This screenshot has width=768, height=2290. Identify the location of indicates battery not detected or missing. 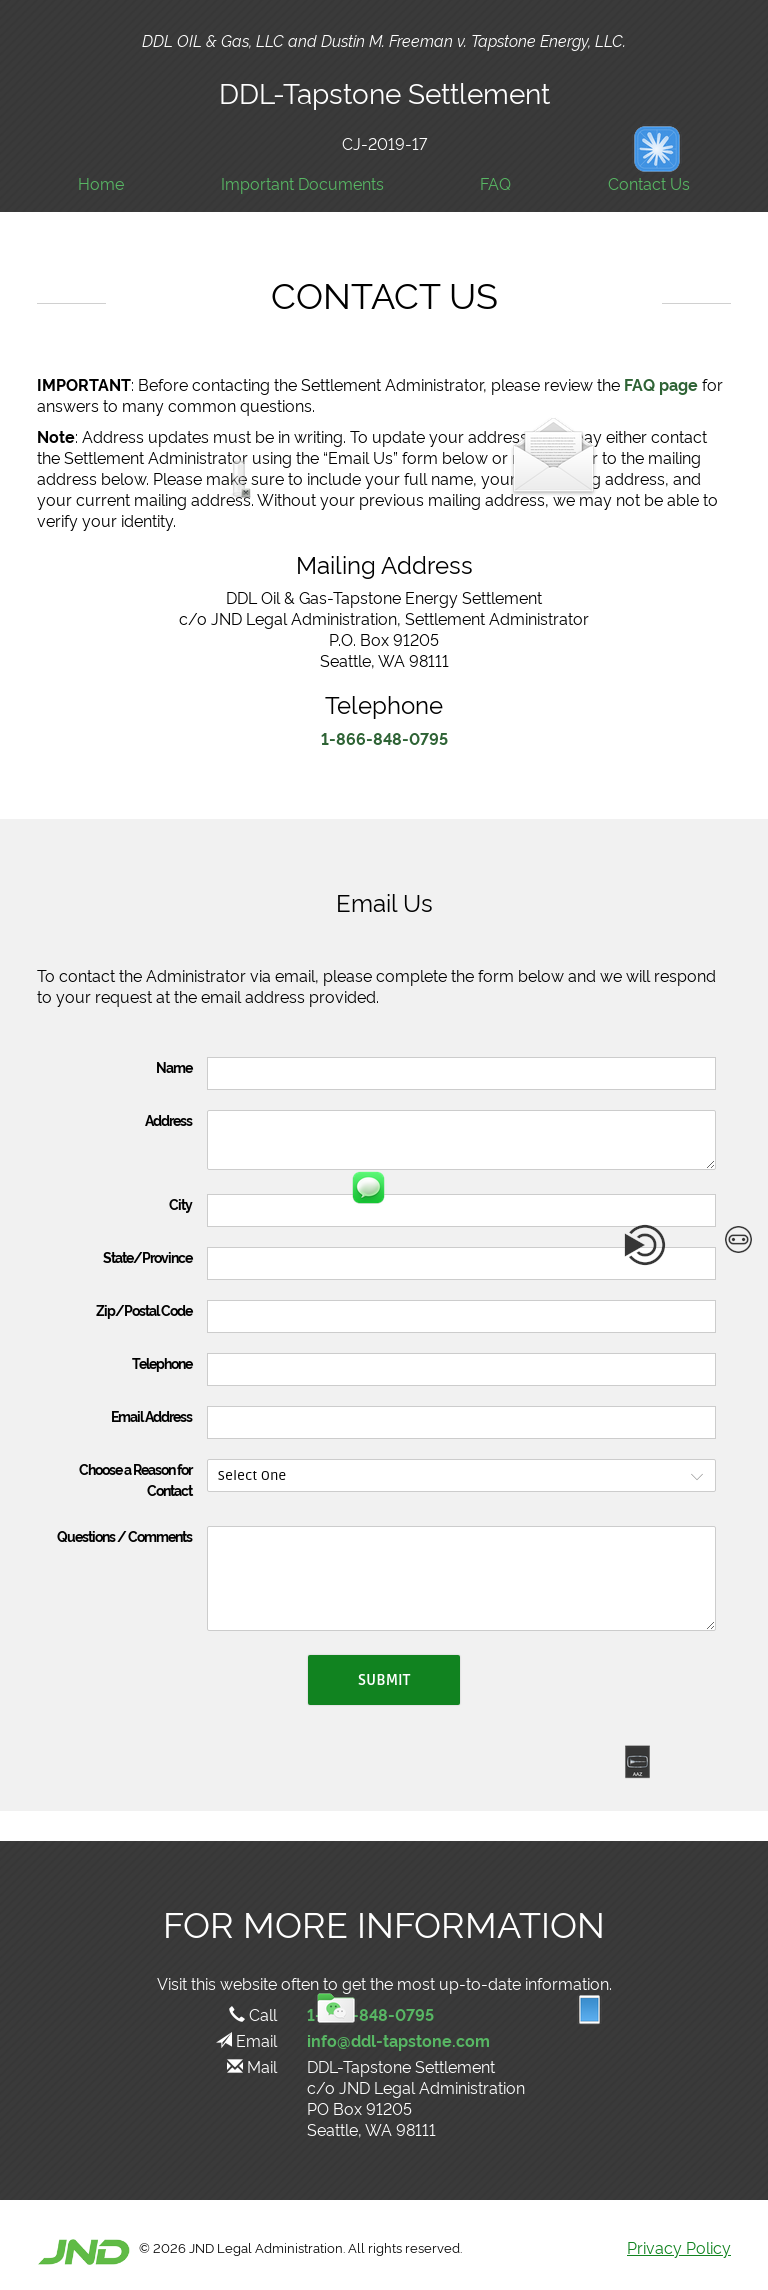
(239, 479).